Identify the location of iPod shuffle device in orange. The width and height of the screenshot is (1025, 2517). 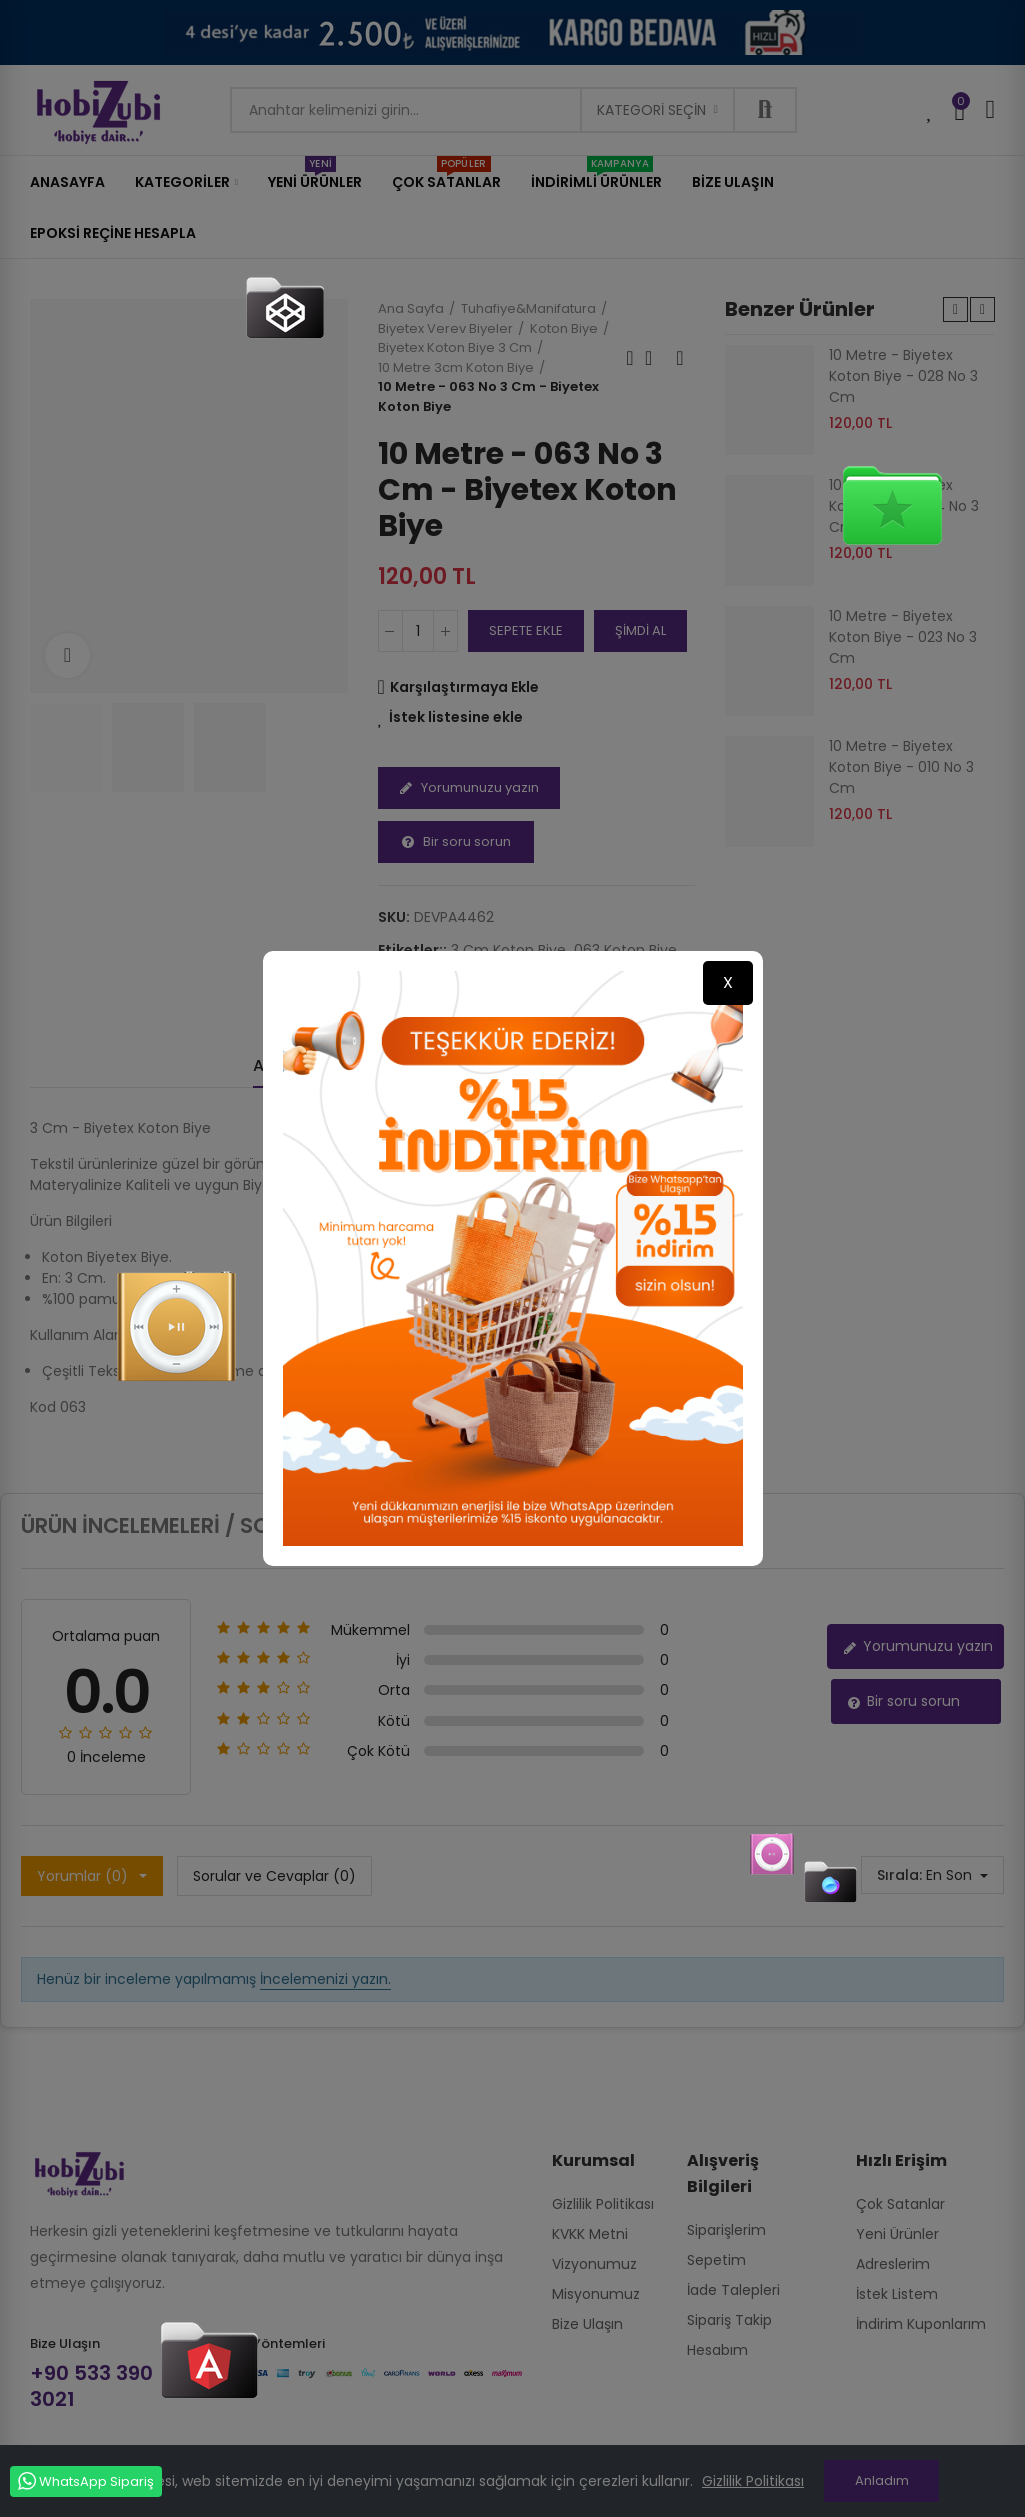
(176, 1326).